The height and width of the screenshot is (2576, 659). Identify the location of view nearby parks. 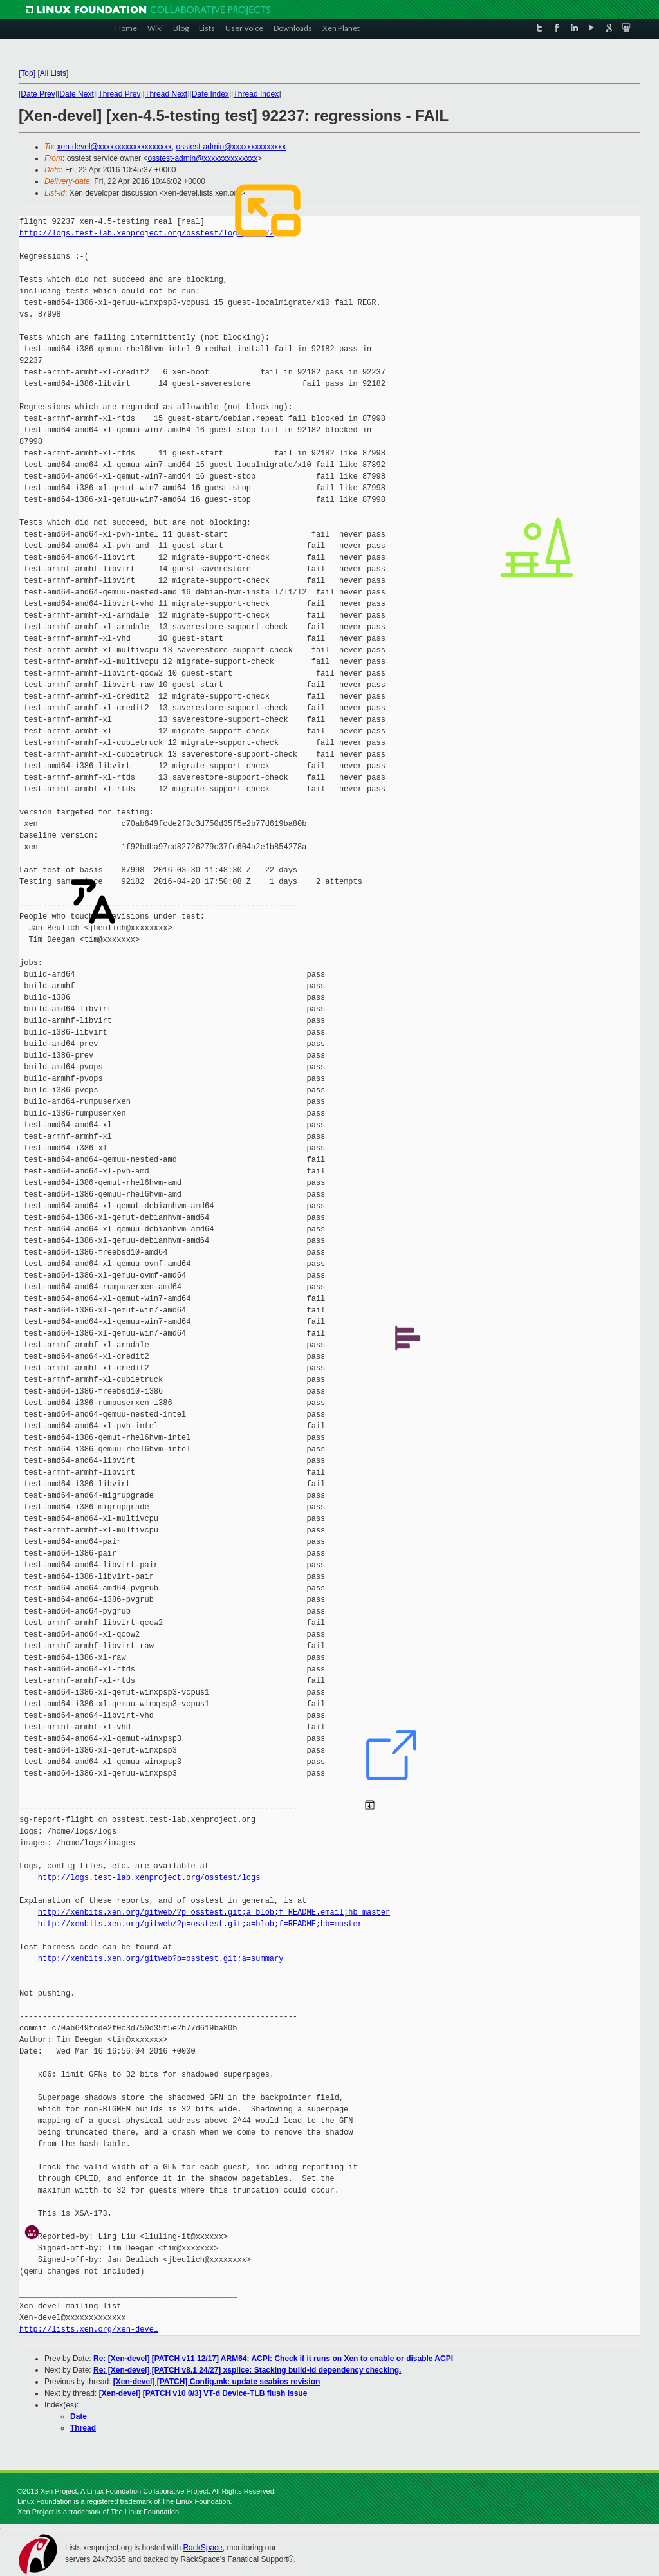
(537, 551).